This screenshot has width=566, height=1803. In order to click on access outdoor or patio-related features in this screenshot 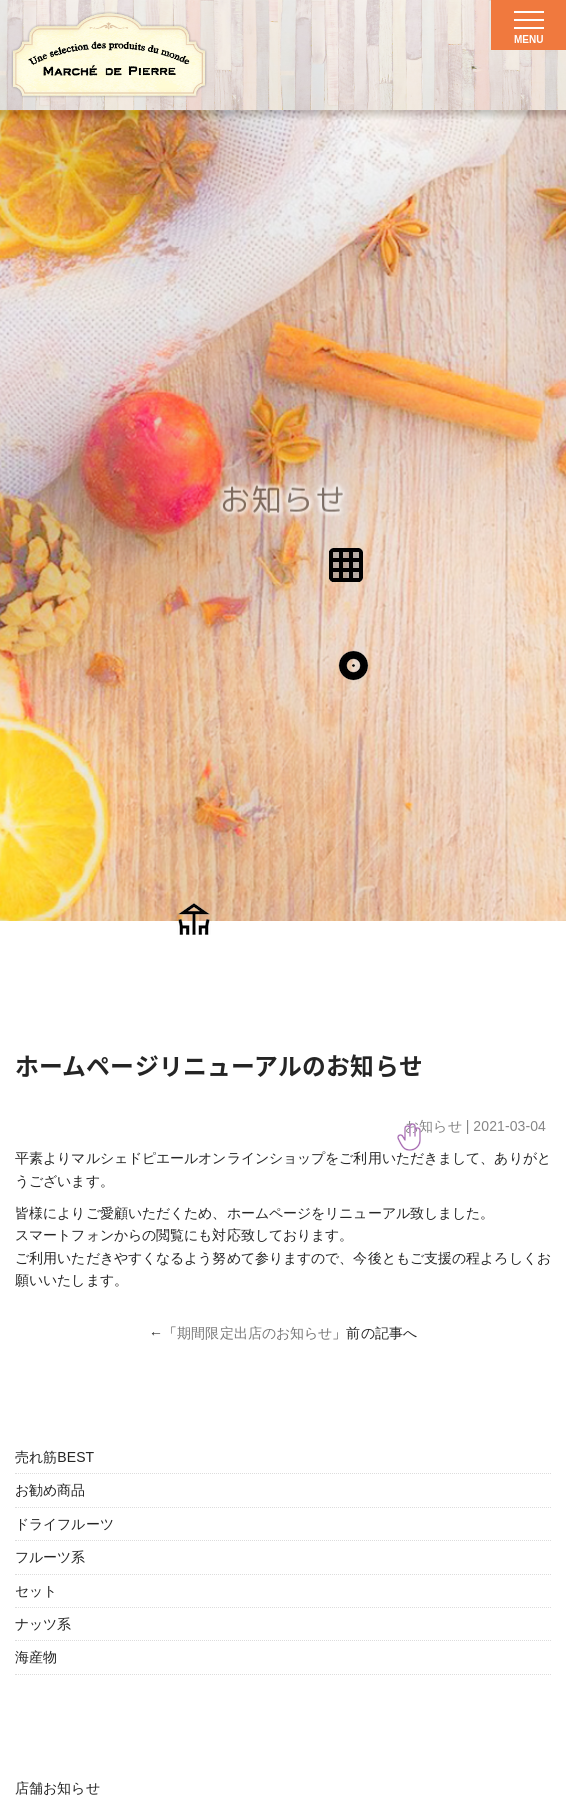, I will do `click(194, 919)`.